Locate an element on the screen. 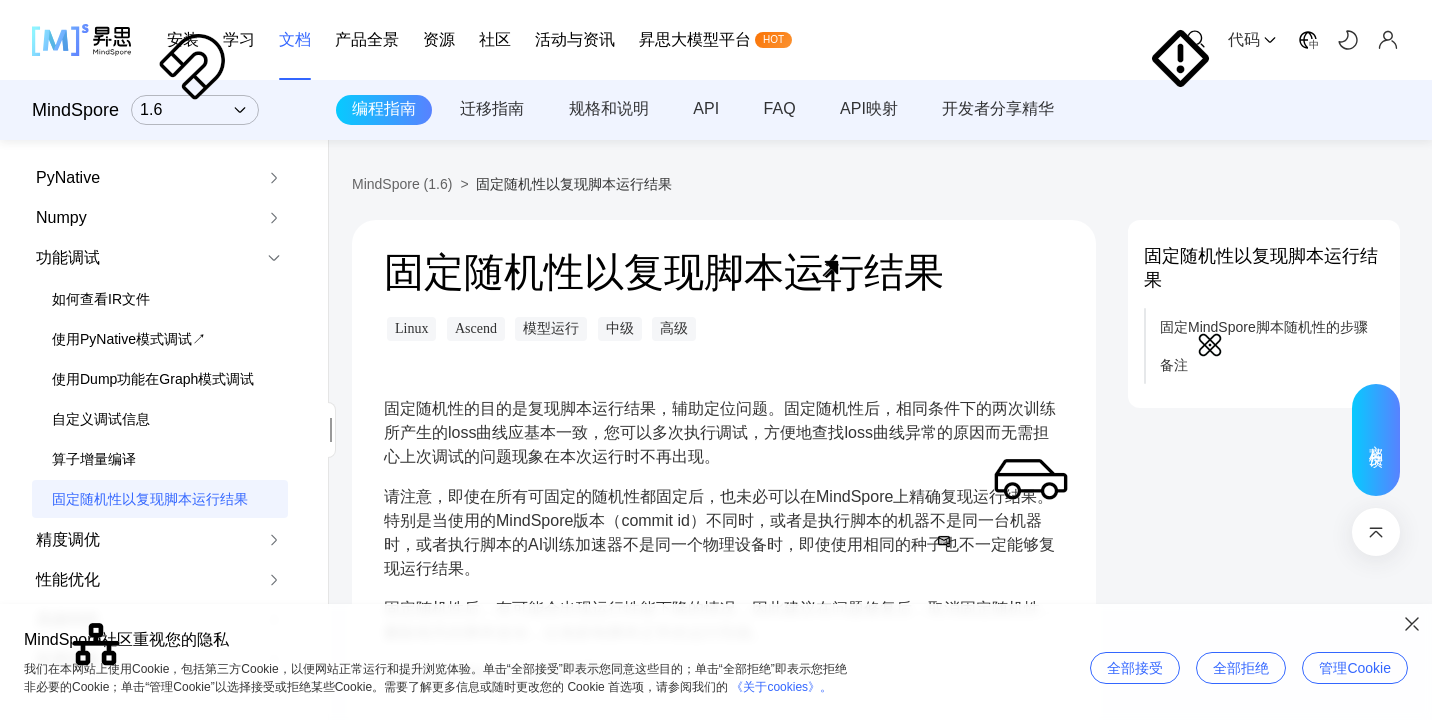  access first aid or medical help resources is located at coordinates (1210, 345).